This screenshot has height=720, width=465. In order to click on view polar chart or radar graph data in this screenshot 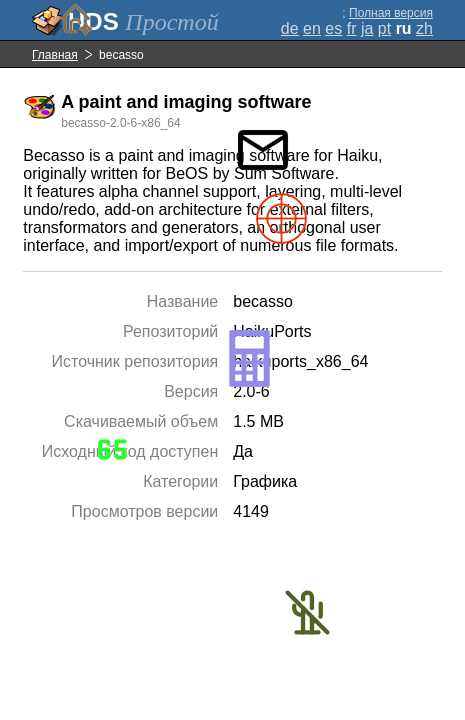, I will do `click(281, 218)`.